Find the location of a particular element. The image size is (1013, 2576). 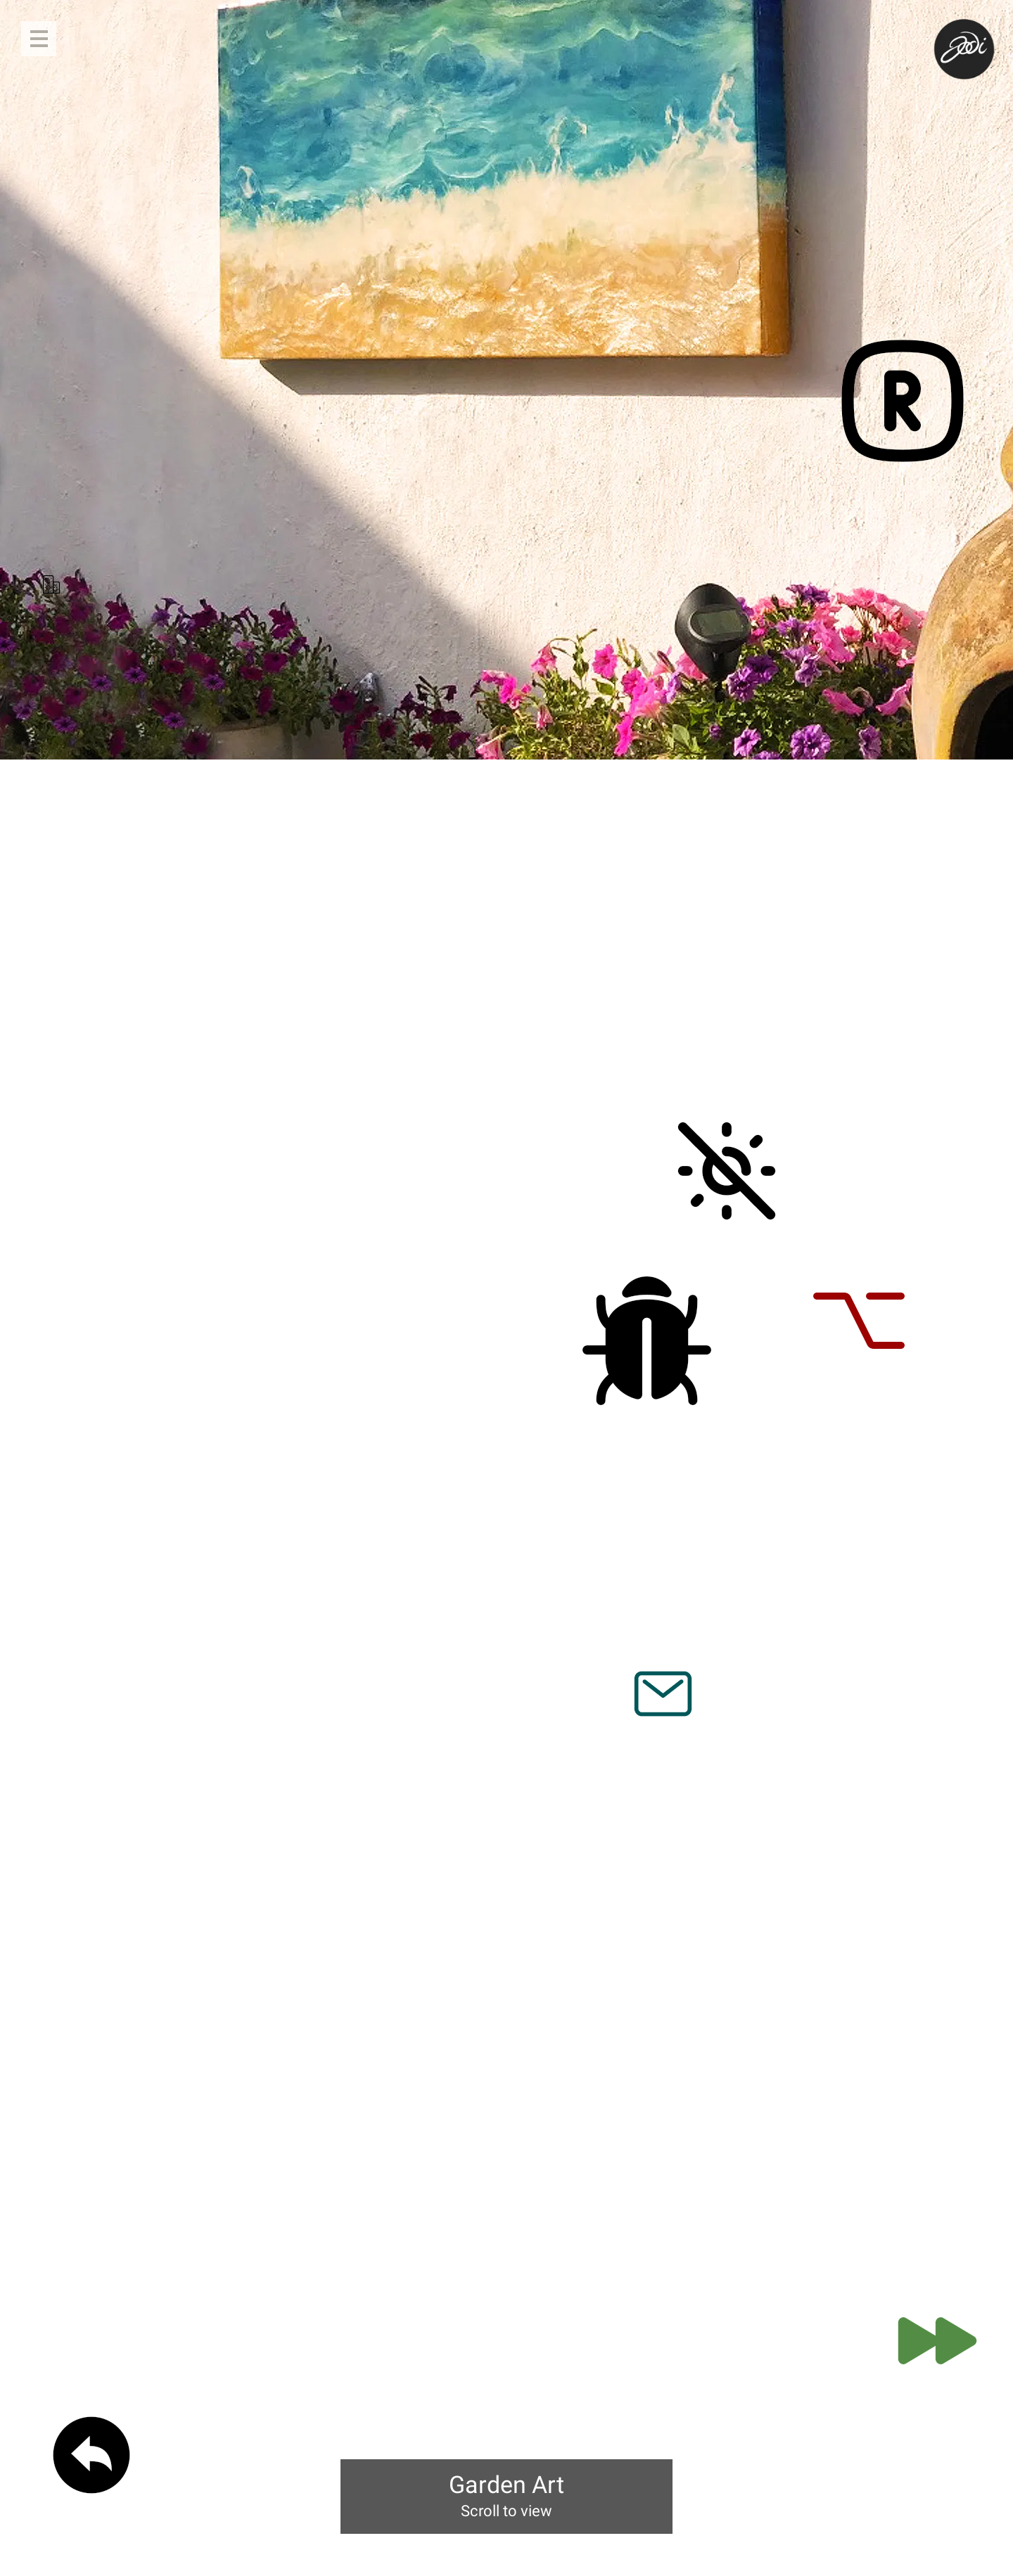

skip to the next track is located at coordinates (937, 2340).